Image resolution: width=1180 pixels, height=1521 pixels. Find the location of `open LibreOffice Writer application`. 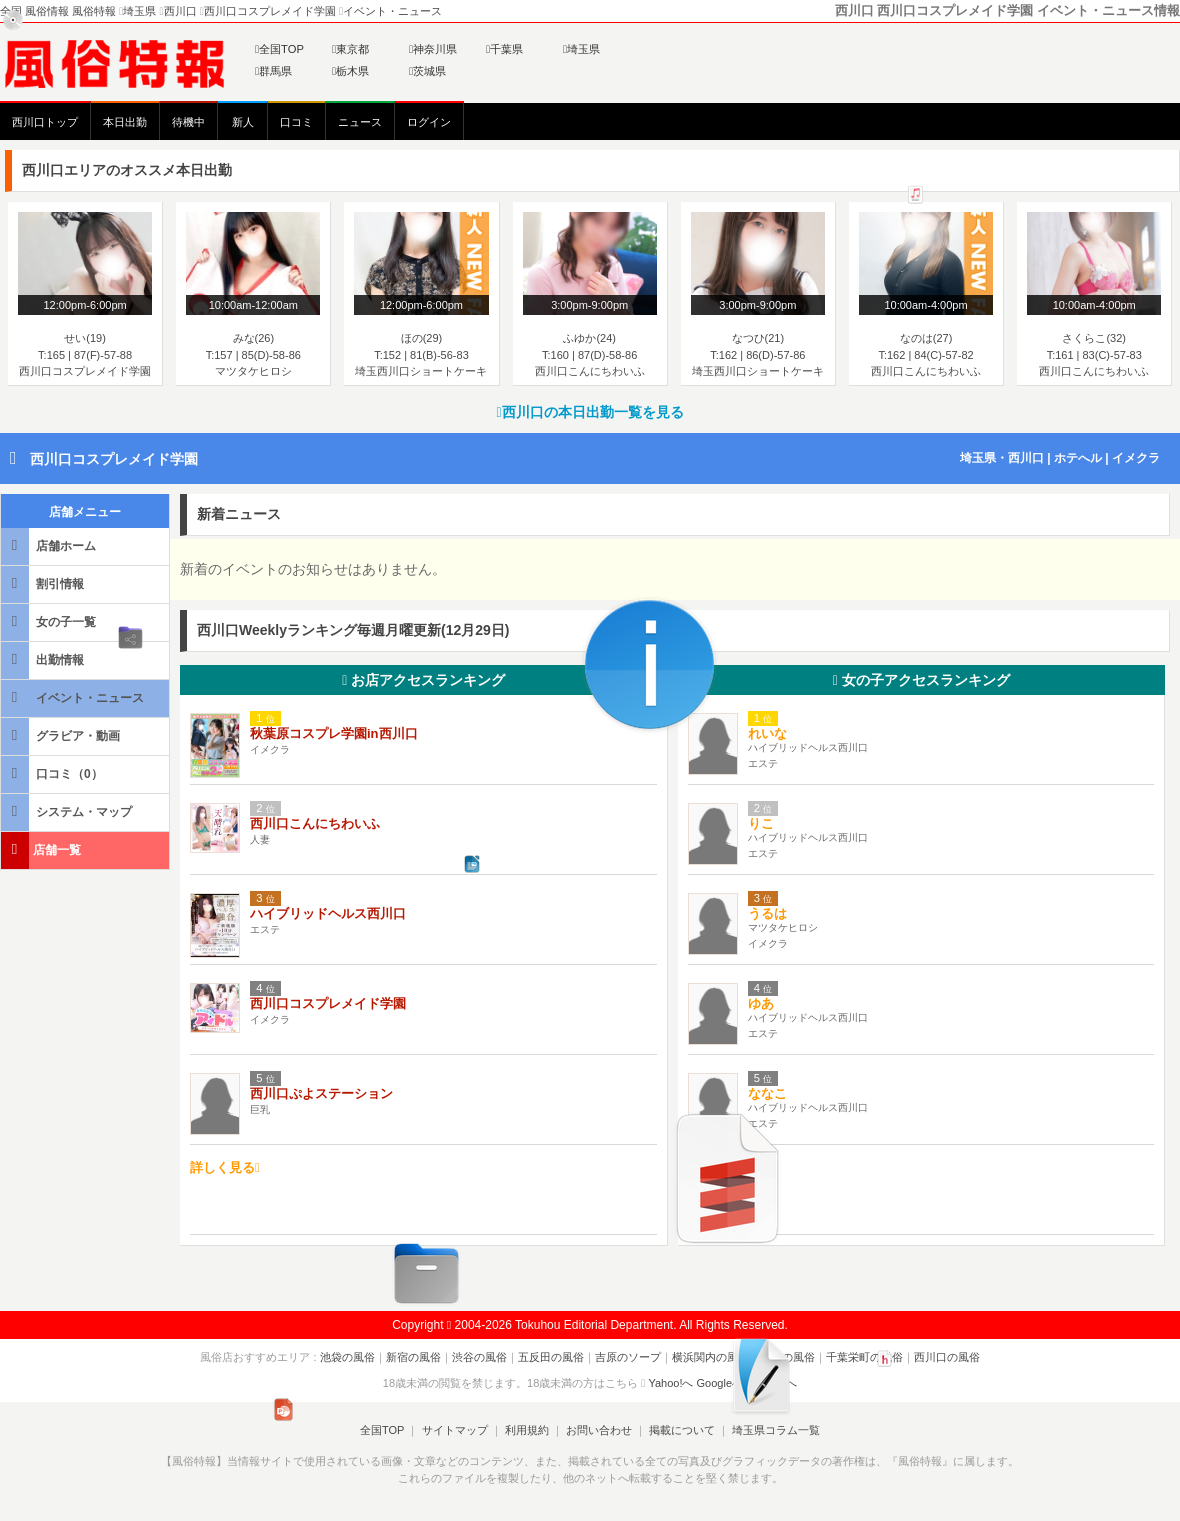

open LibreOffice Writer application is located at coordinates (472, 864).